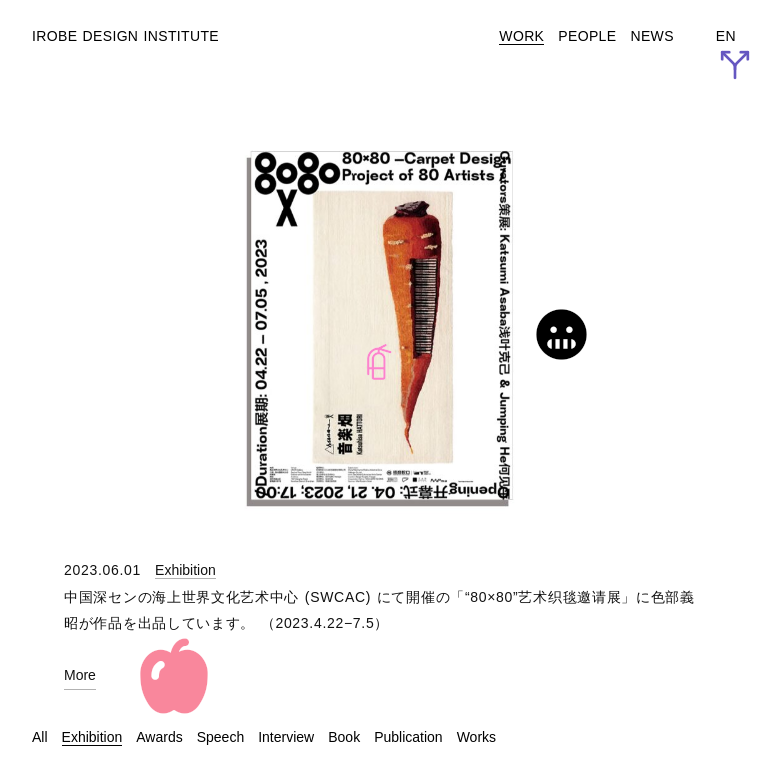 This screenshot has height=773, width=768. I want to click on access fire safety information, so click(377, 362).